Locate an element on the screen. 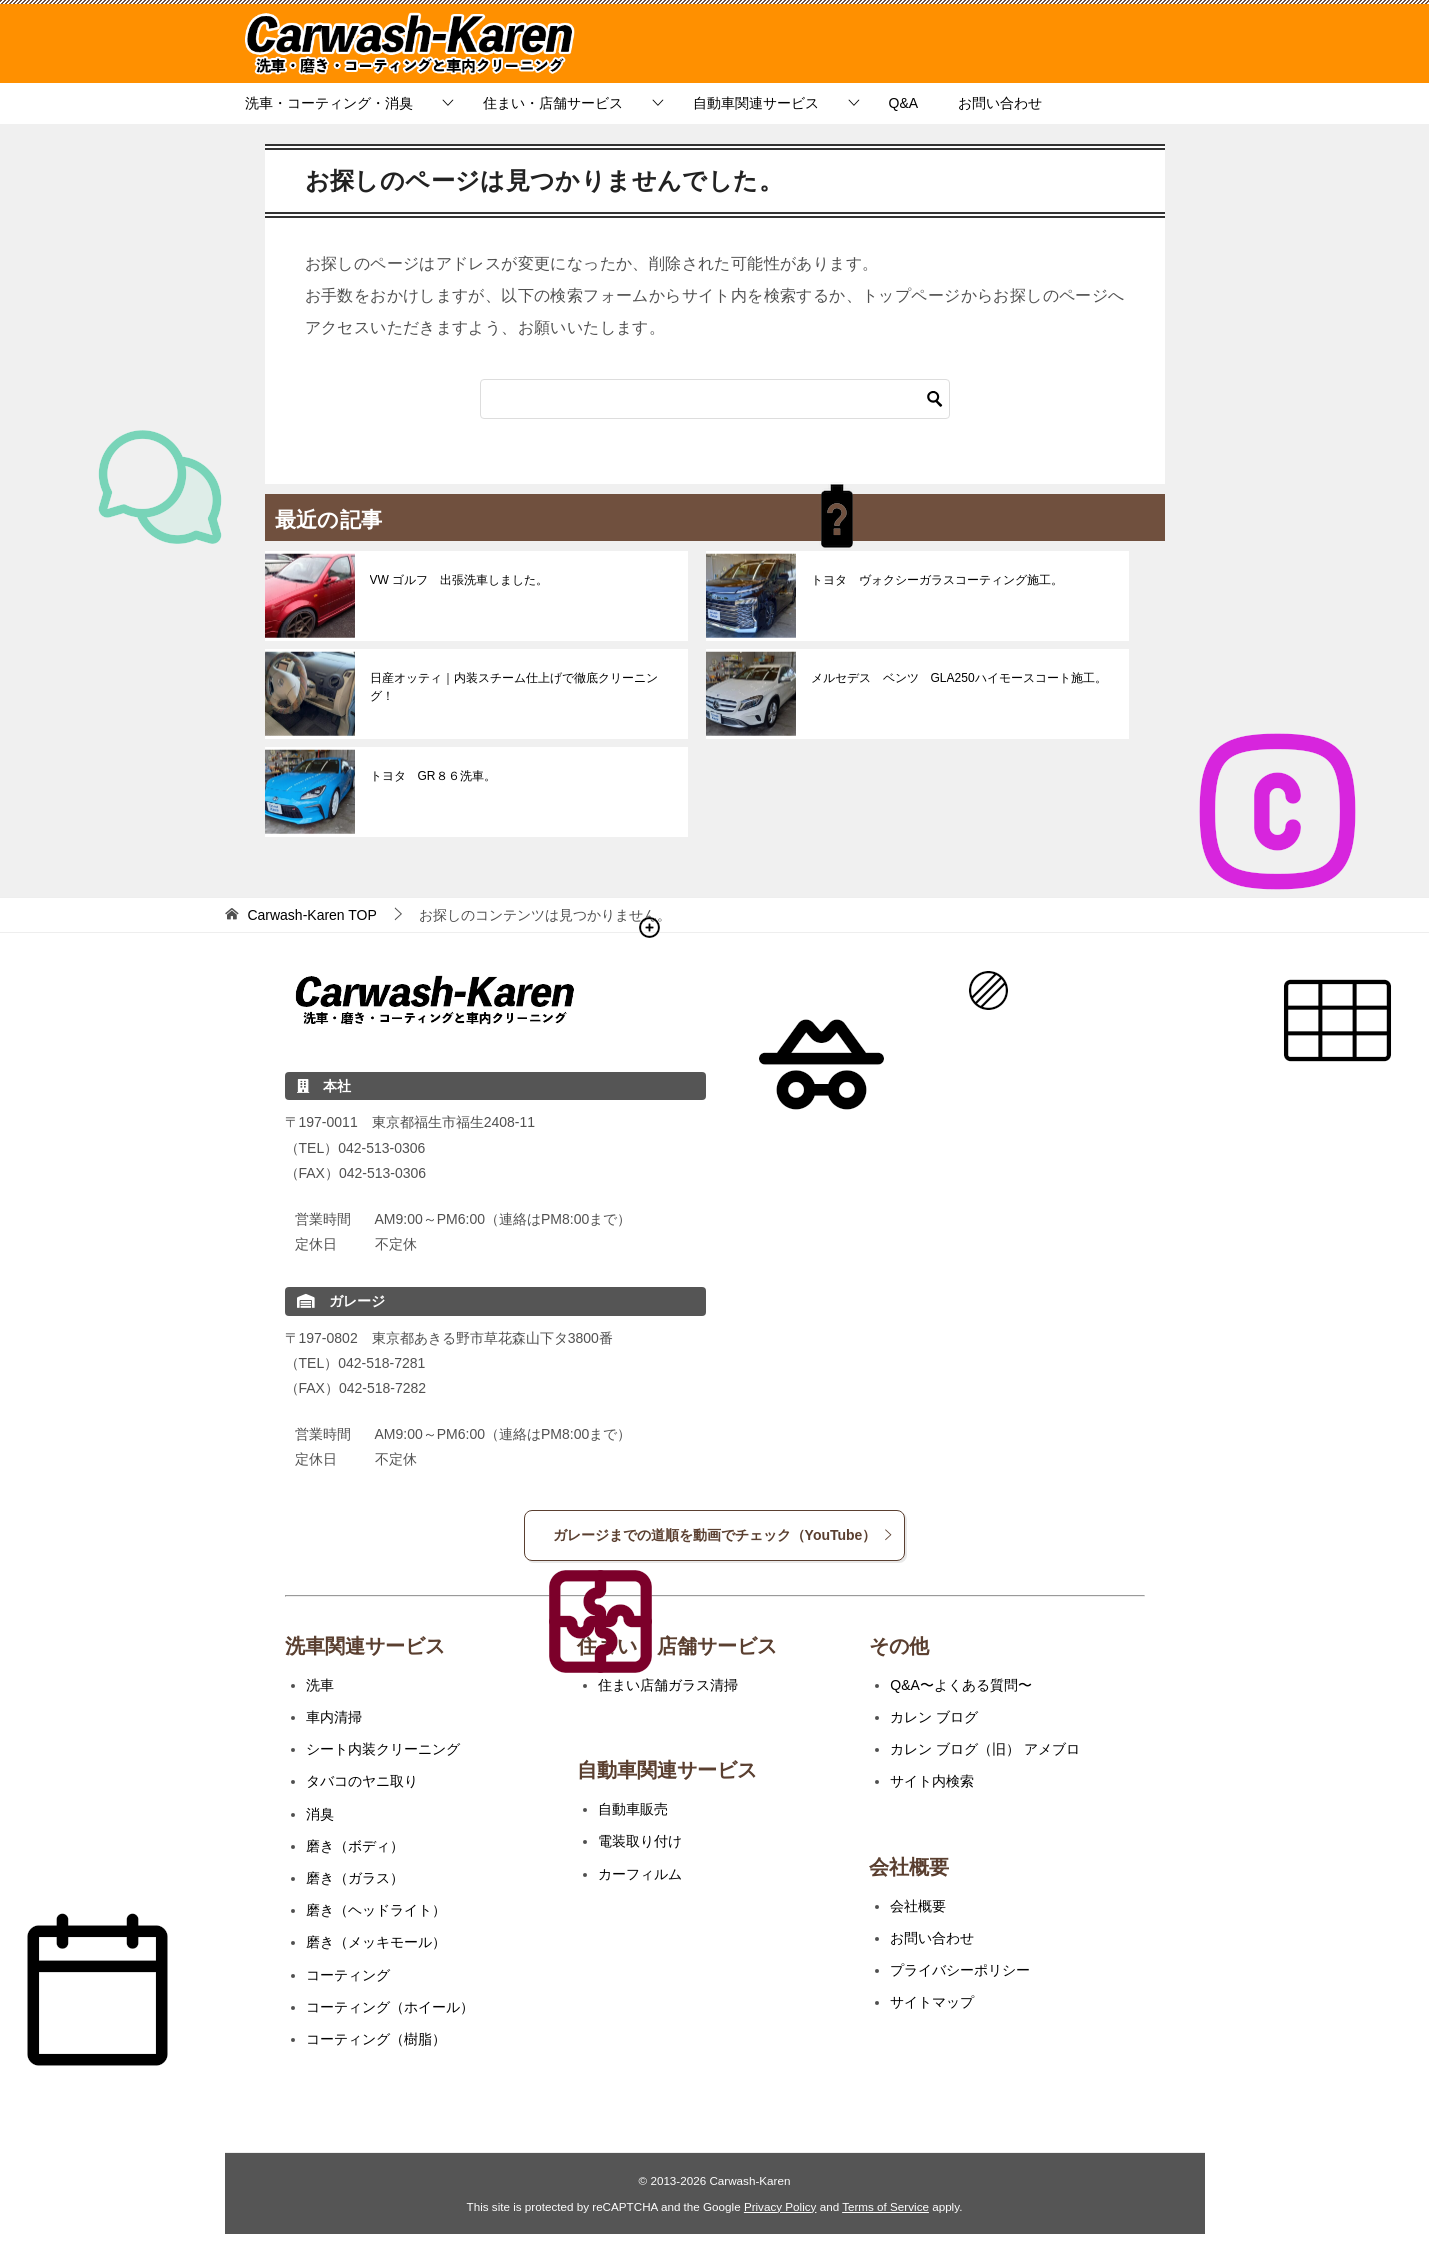  access incognito or private browsing mode is located at coordinates (821, 1064).